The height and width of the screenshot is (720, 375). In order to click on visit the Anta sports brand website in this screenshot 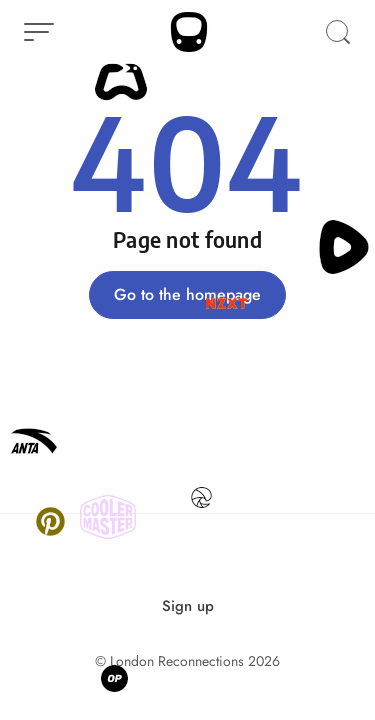, I will do `click(34, 441)`.